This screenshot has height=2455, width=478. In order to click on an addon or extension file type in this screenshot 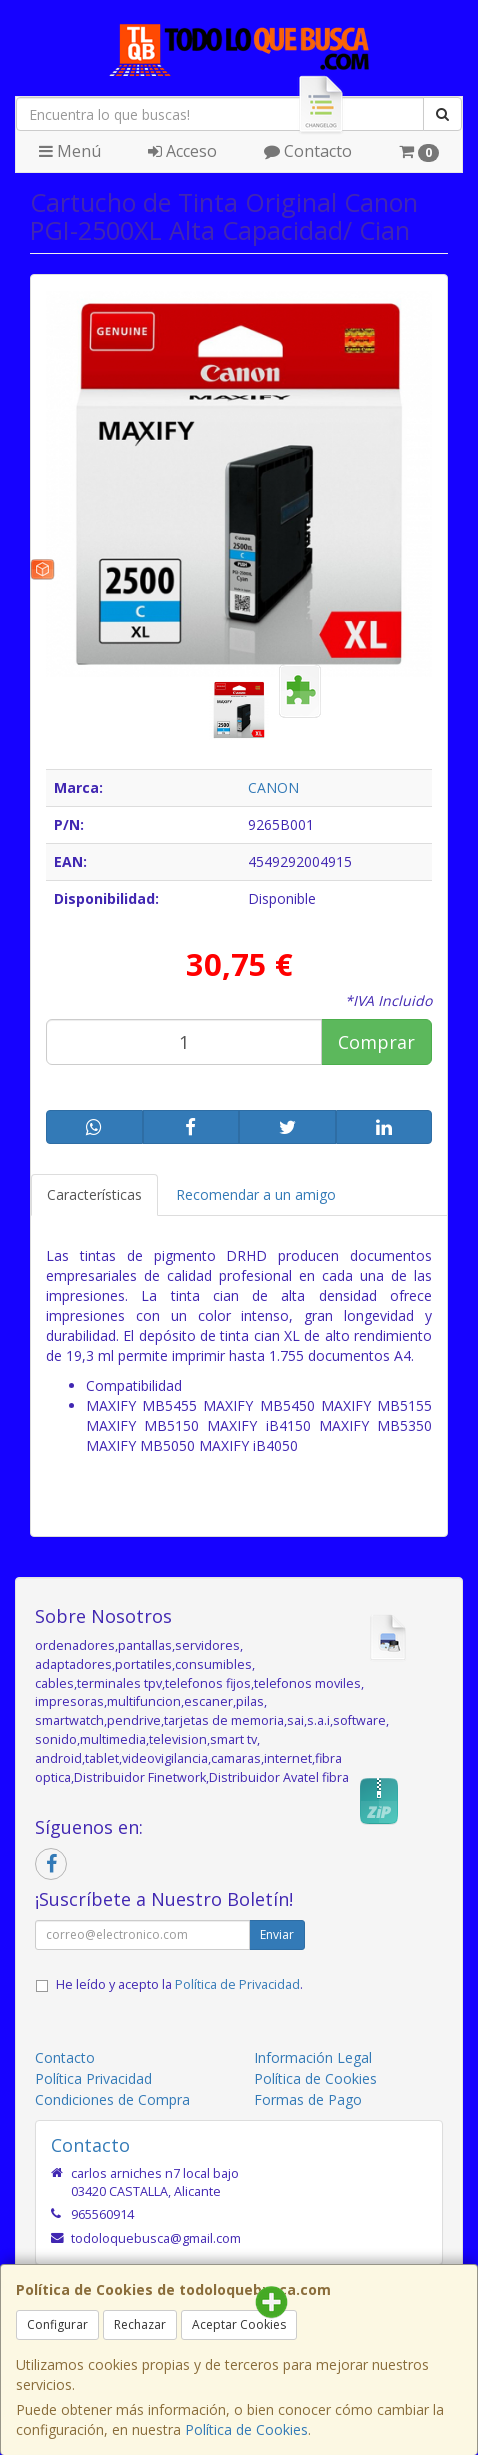, I will do `click(300, 691)`.